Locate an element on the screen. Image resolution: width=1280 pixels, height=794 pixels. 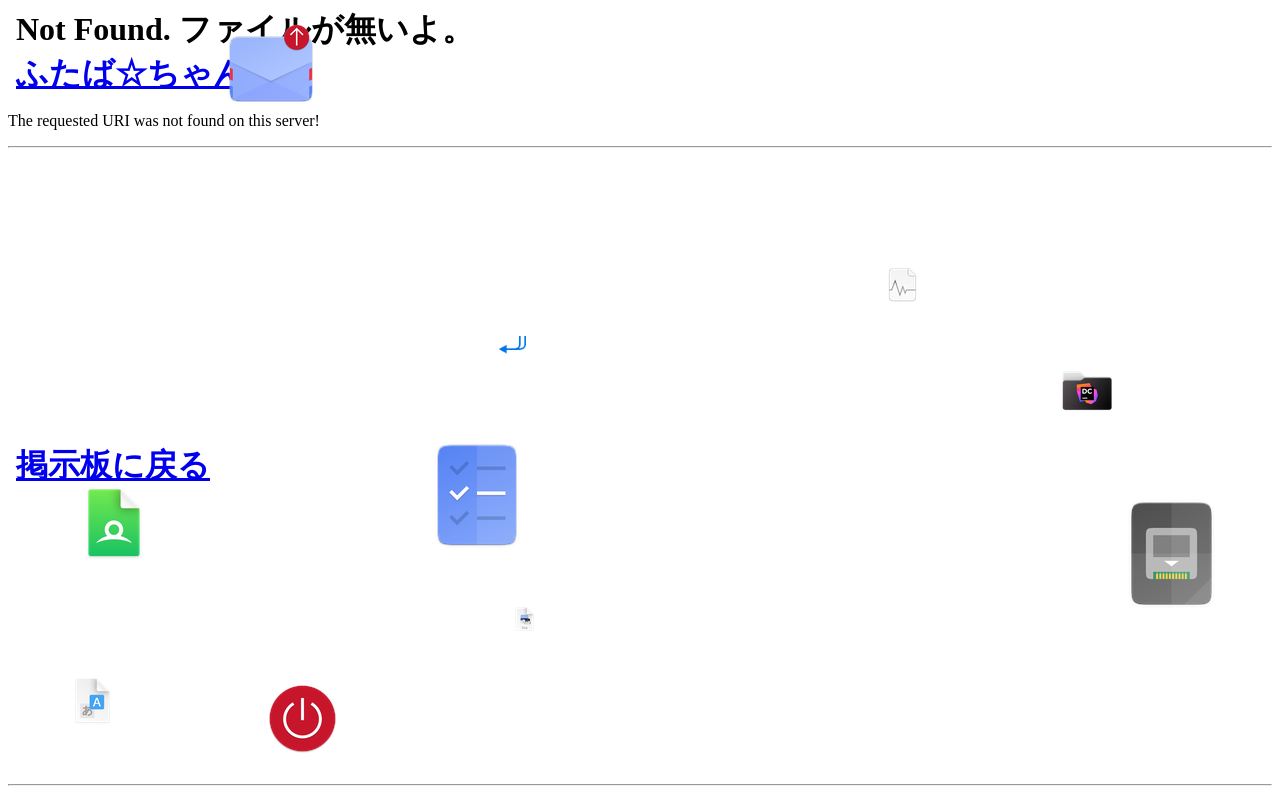
view system log file is located at coordinates (902, 284).